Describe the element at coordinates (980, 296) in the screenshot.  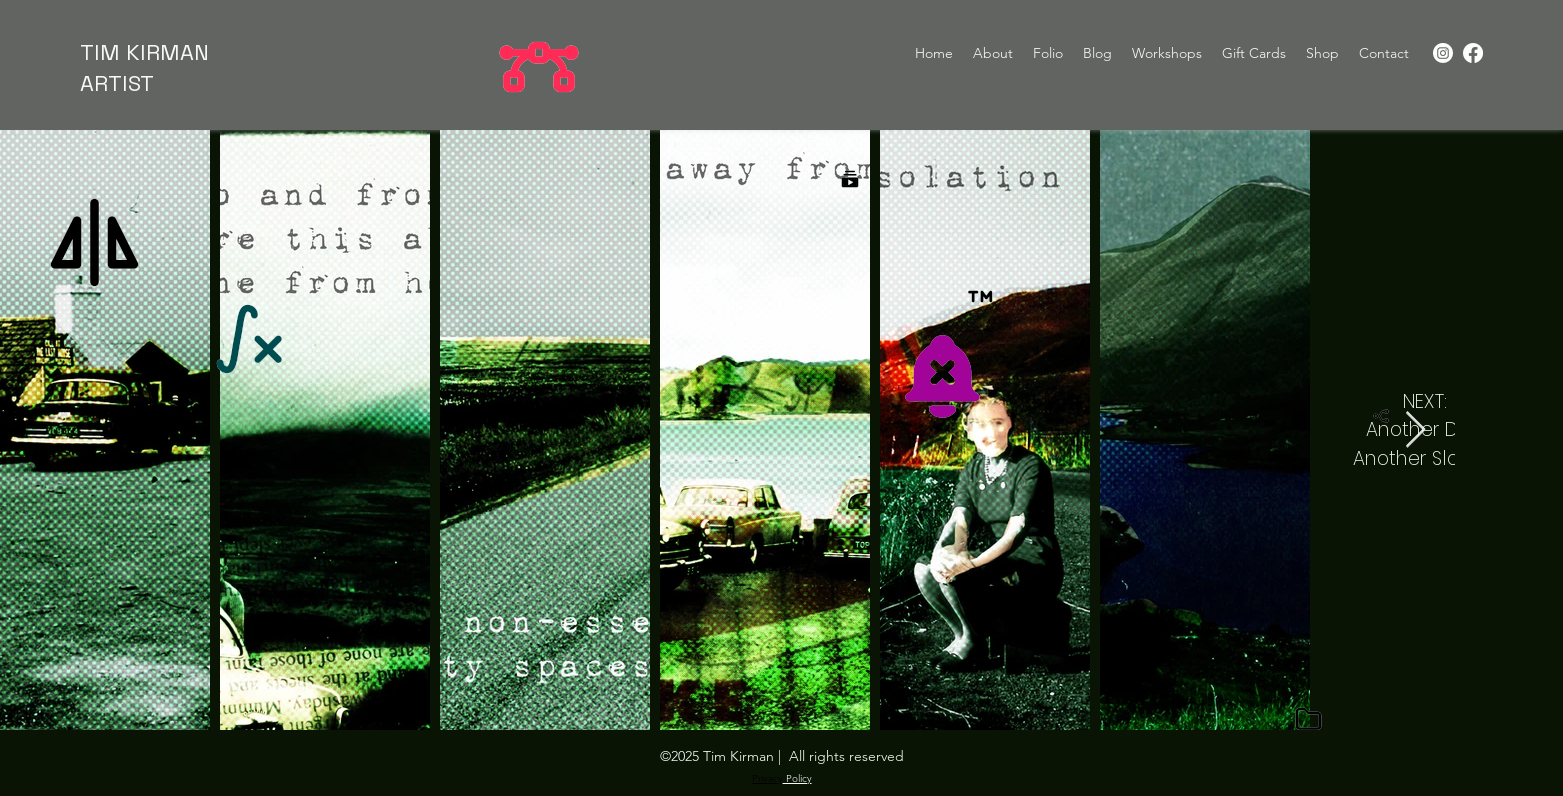
I see `indicates trademarked content or branding` at that location.